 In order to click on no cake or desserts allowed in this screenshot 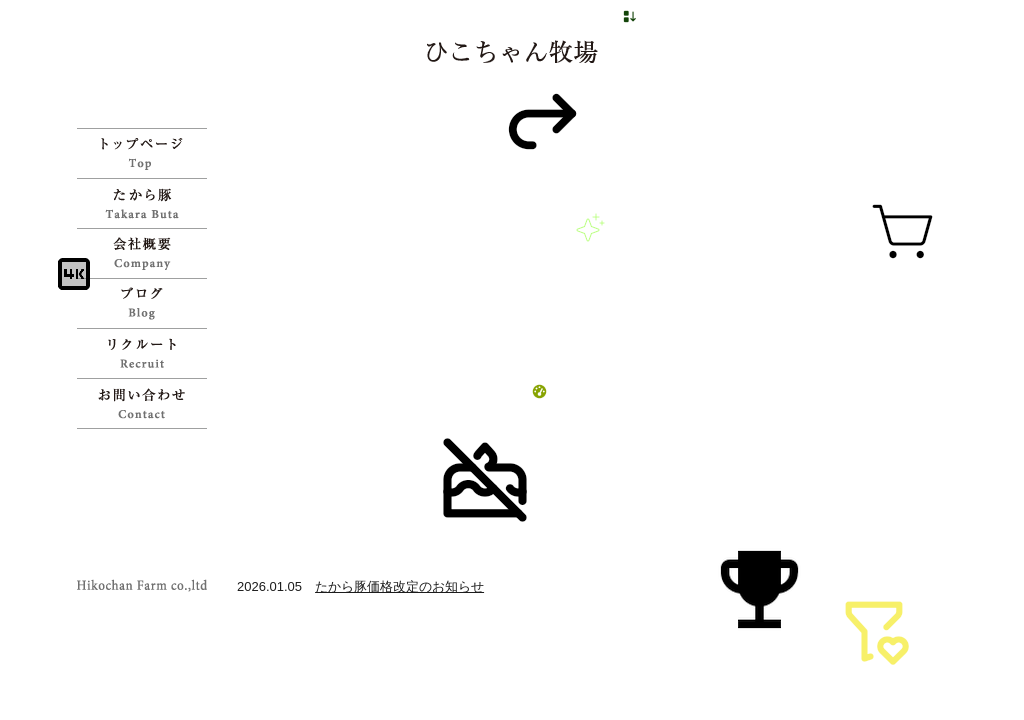, I will do `click(485, 480)`.